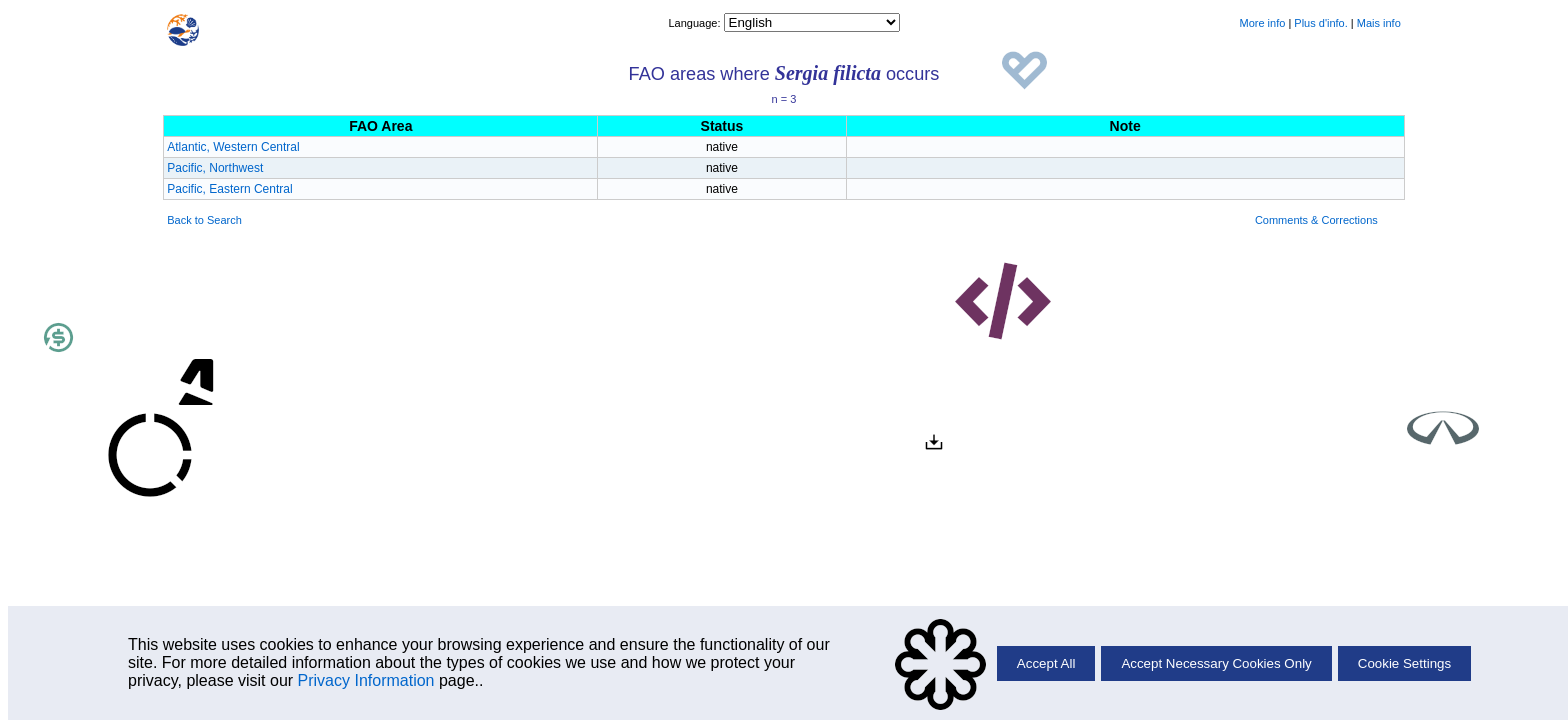 The width and height of the screenshot is (1568, 720). Describe the element at coordinates (58, 337) in the screenshot. I see `request a refund for a purchase` at that location.